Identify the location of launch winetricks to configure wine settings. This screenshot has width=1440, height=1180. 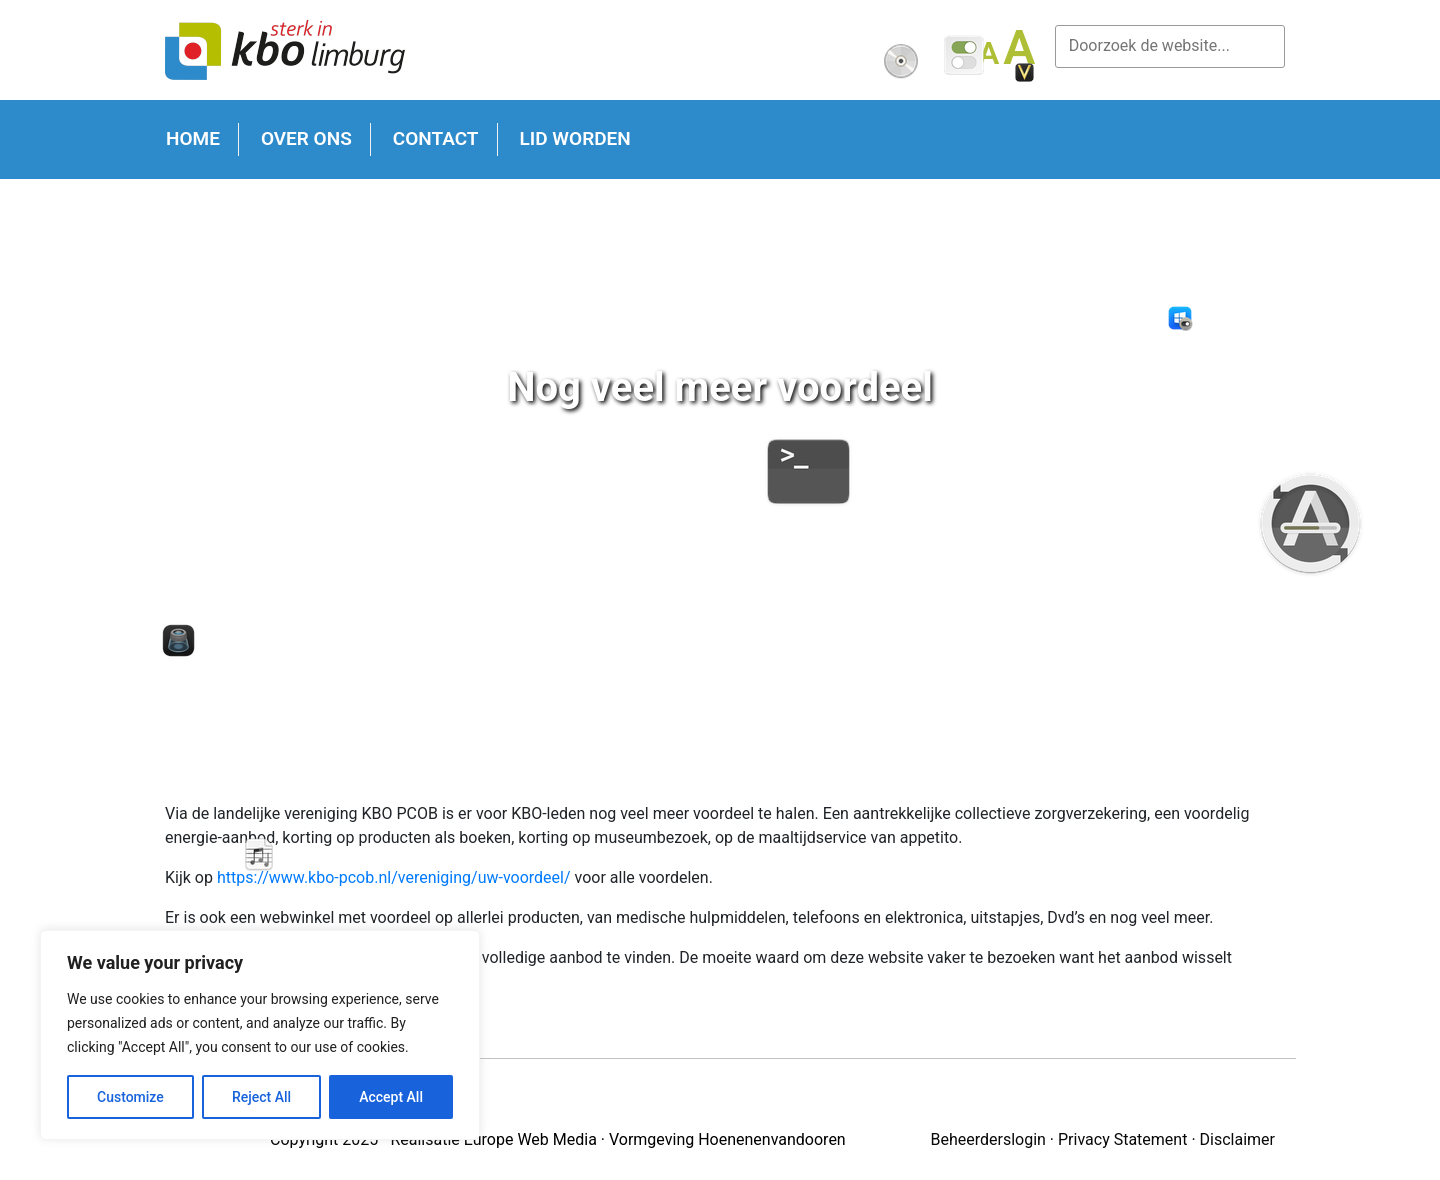
(1180, 318).